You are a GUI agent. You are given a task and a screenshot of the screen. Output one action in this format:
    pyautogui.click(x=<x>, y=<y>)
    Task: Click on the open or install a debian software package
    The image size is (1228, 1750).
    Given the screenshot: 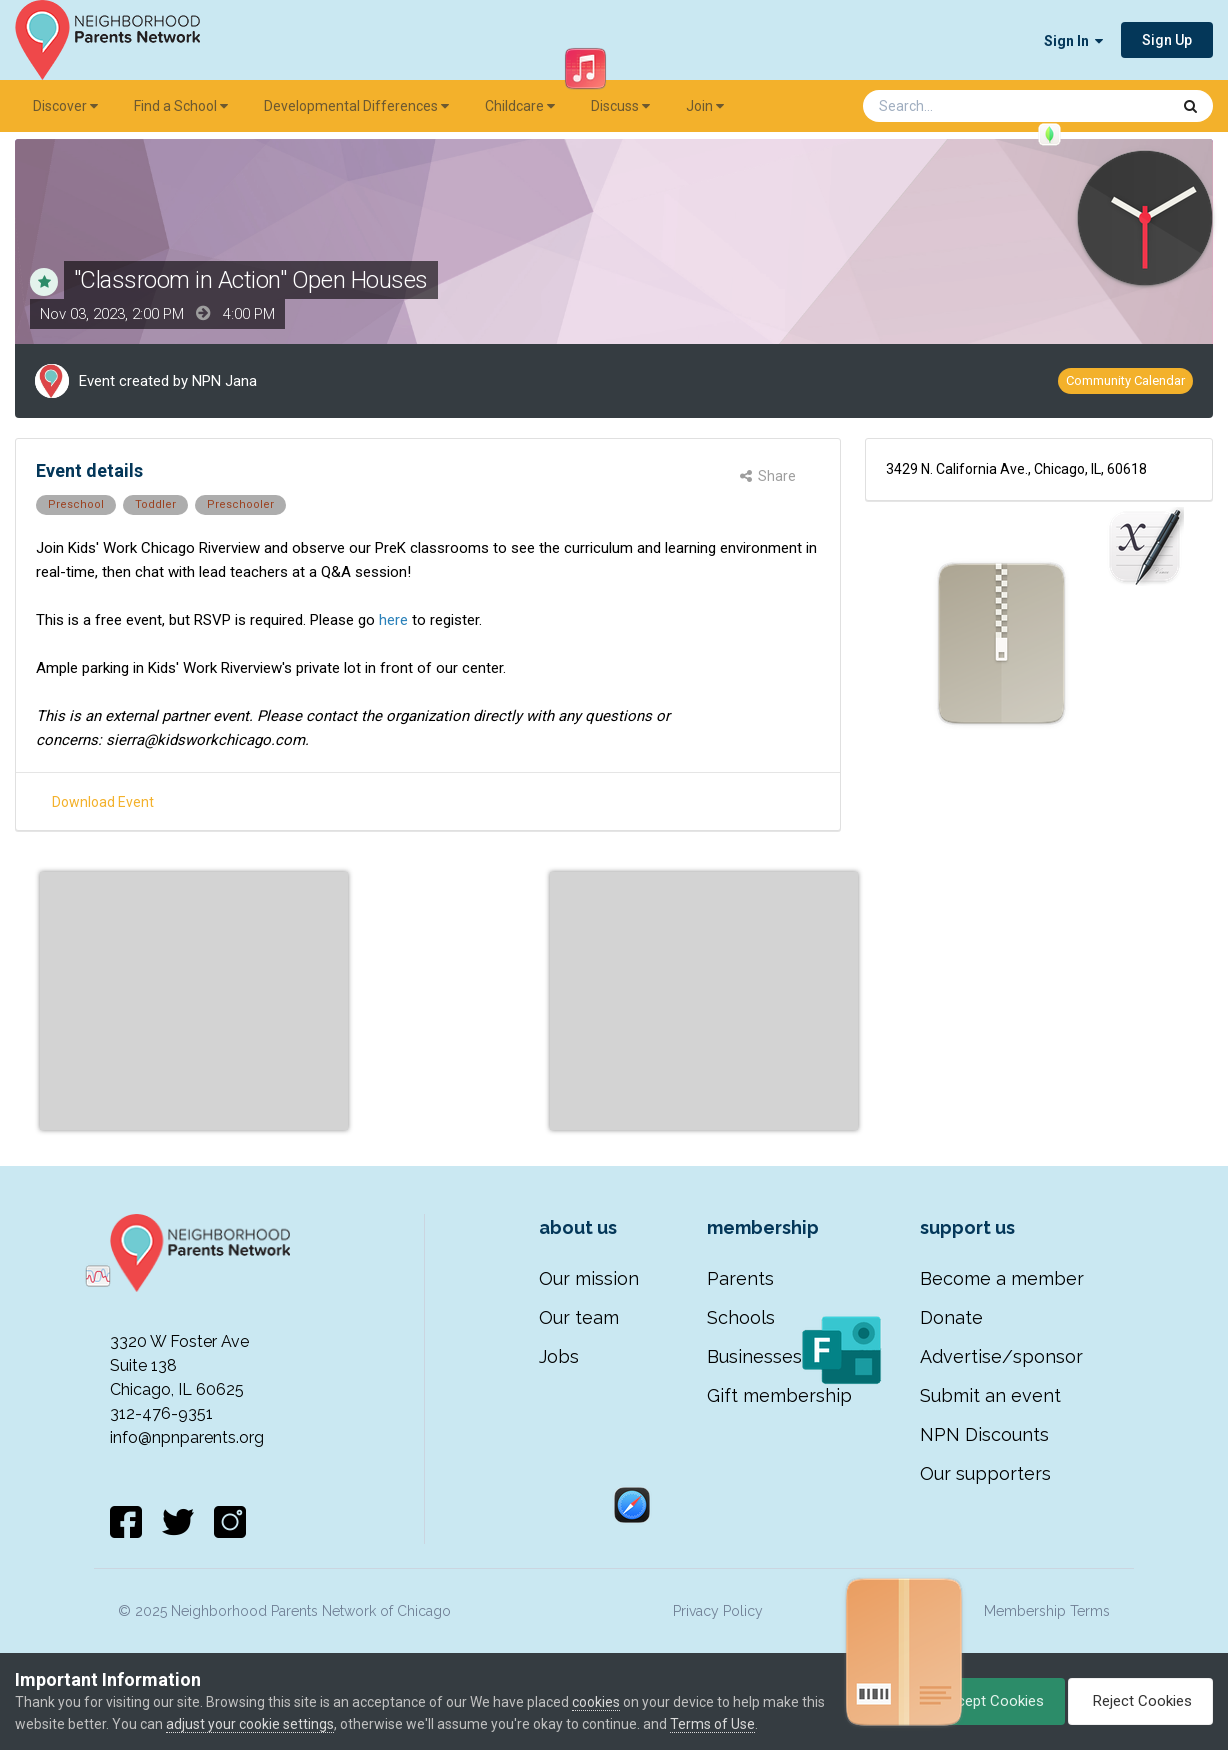 What is the action you would take?
    pyautogui.click(x=904, y=1652)
    